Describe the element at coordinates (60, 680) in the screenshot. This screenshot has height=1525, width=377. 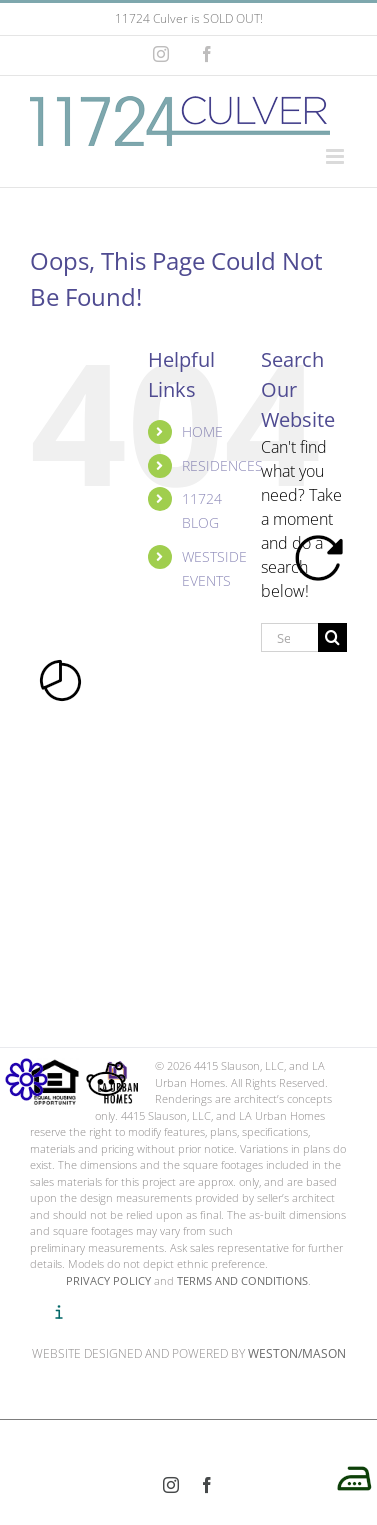
I see `view data breakdown or statistics` at that location.